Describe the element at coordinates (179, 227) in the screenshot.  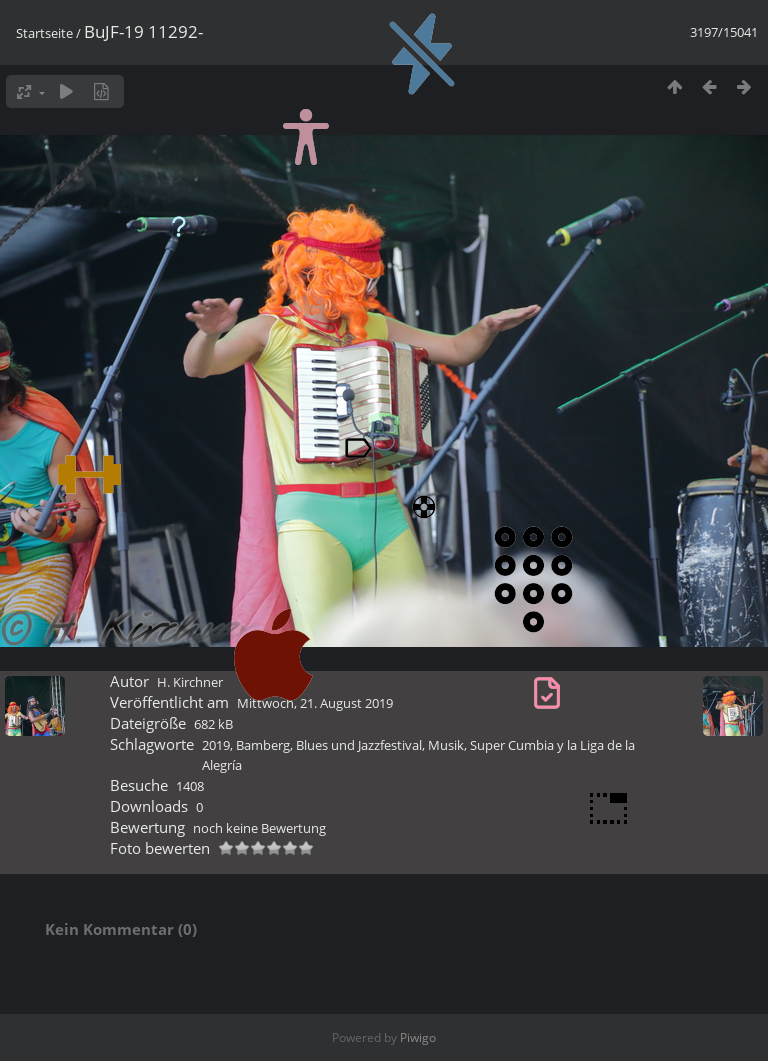
I see `access help or support options` at that location.